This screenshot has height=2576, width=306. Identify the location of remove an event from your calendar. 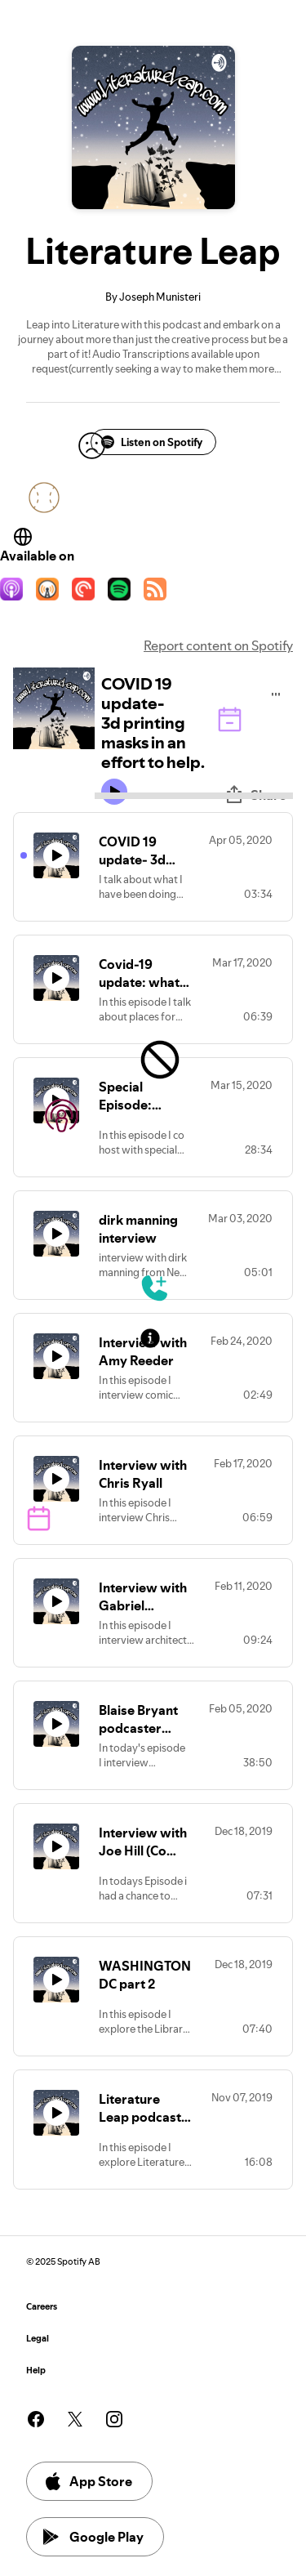
(229, 720).